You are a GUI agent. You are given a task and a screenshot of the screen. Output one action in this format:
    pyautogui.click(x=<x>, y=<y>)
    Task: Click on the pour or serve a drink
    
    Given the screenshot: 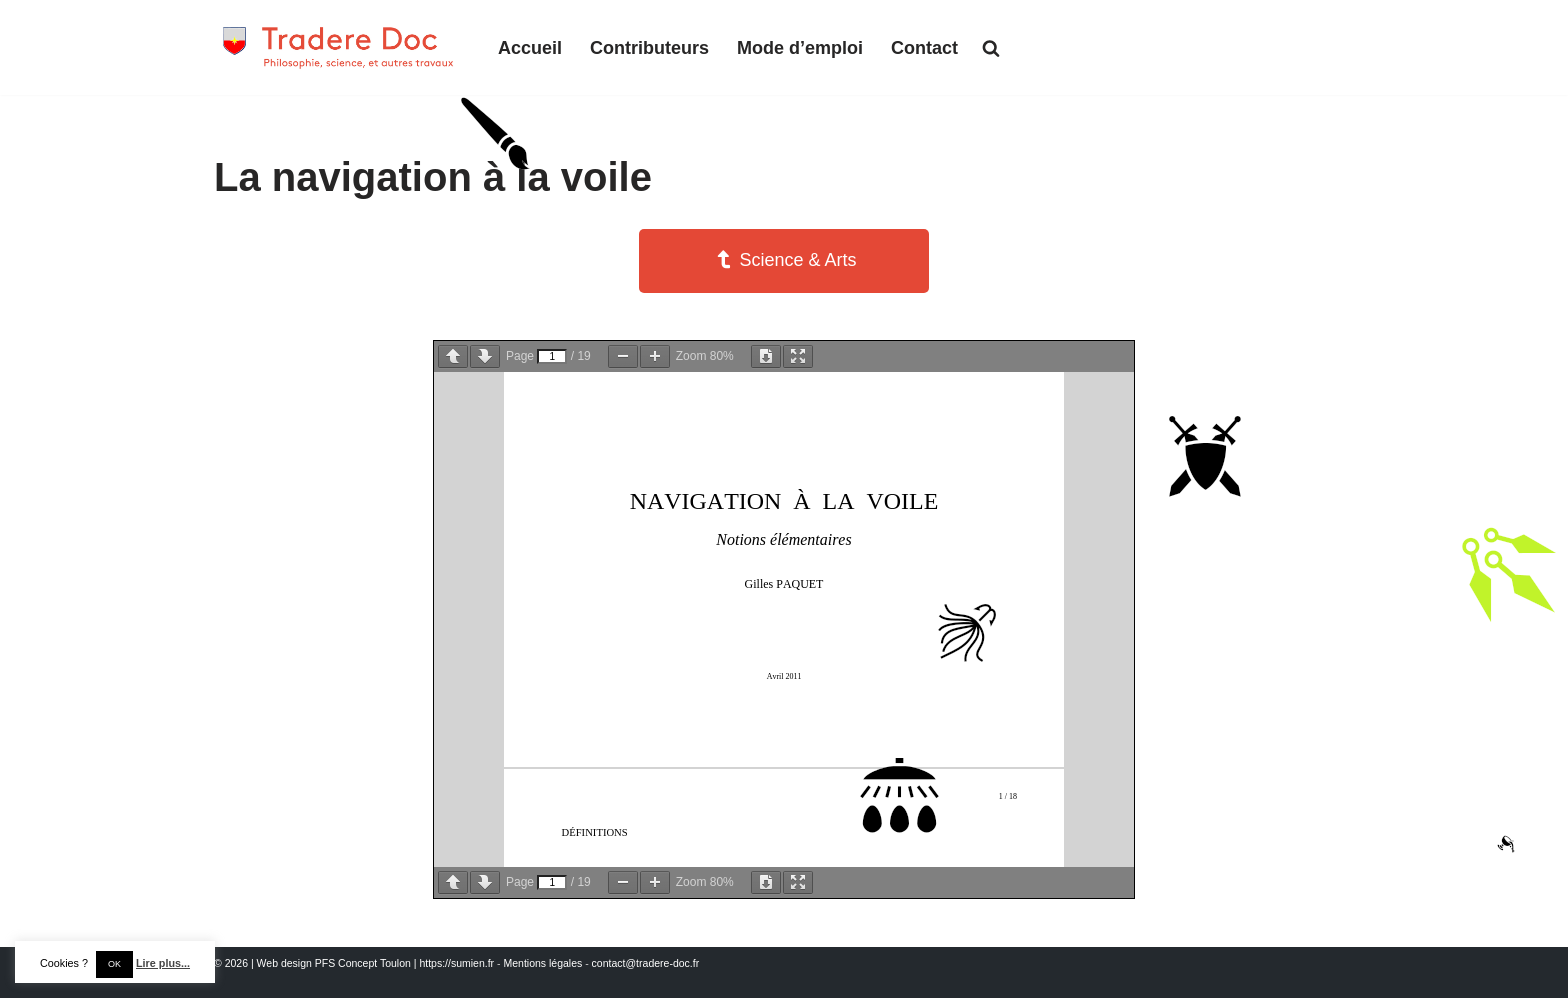 What is the action you would take?
    pyautogui.click(x=1506, y=844)
    